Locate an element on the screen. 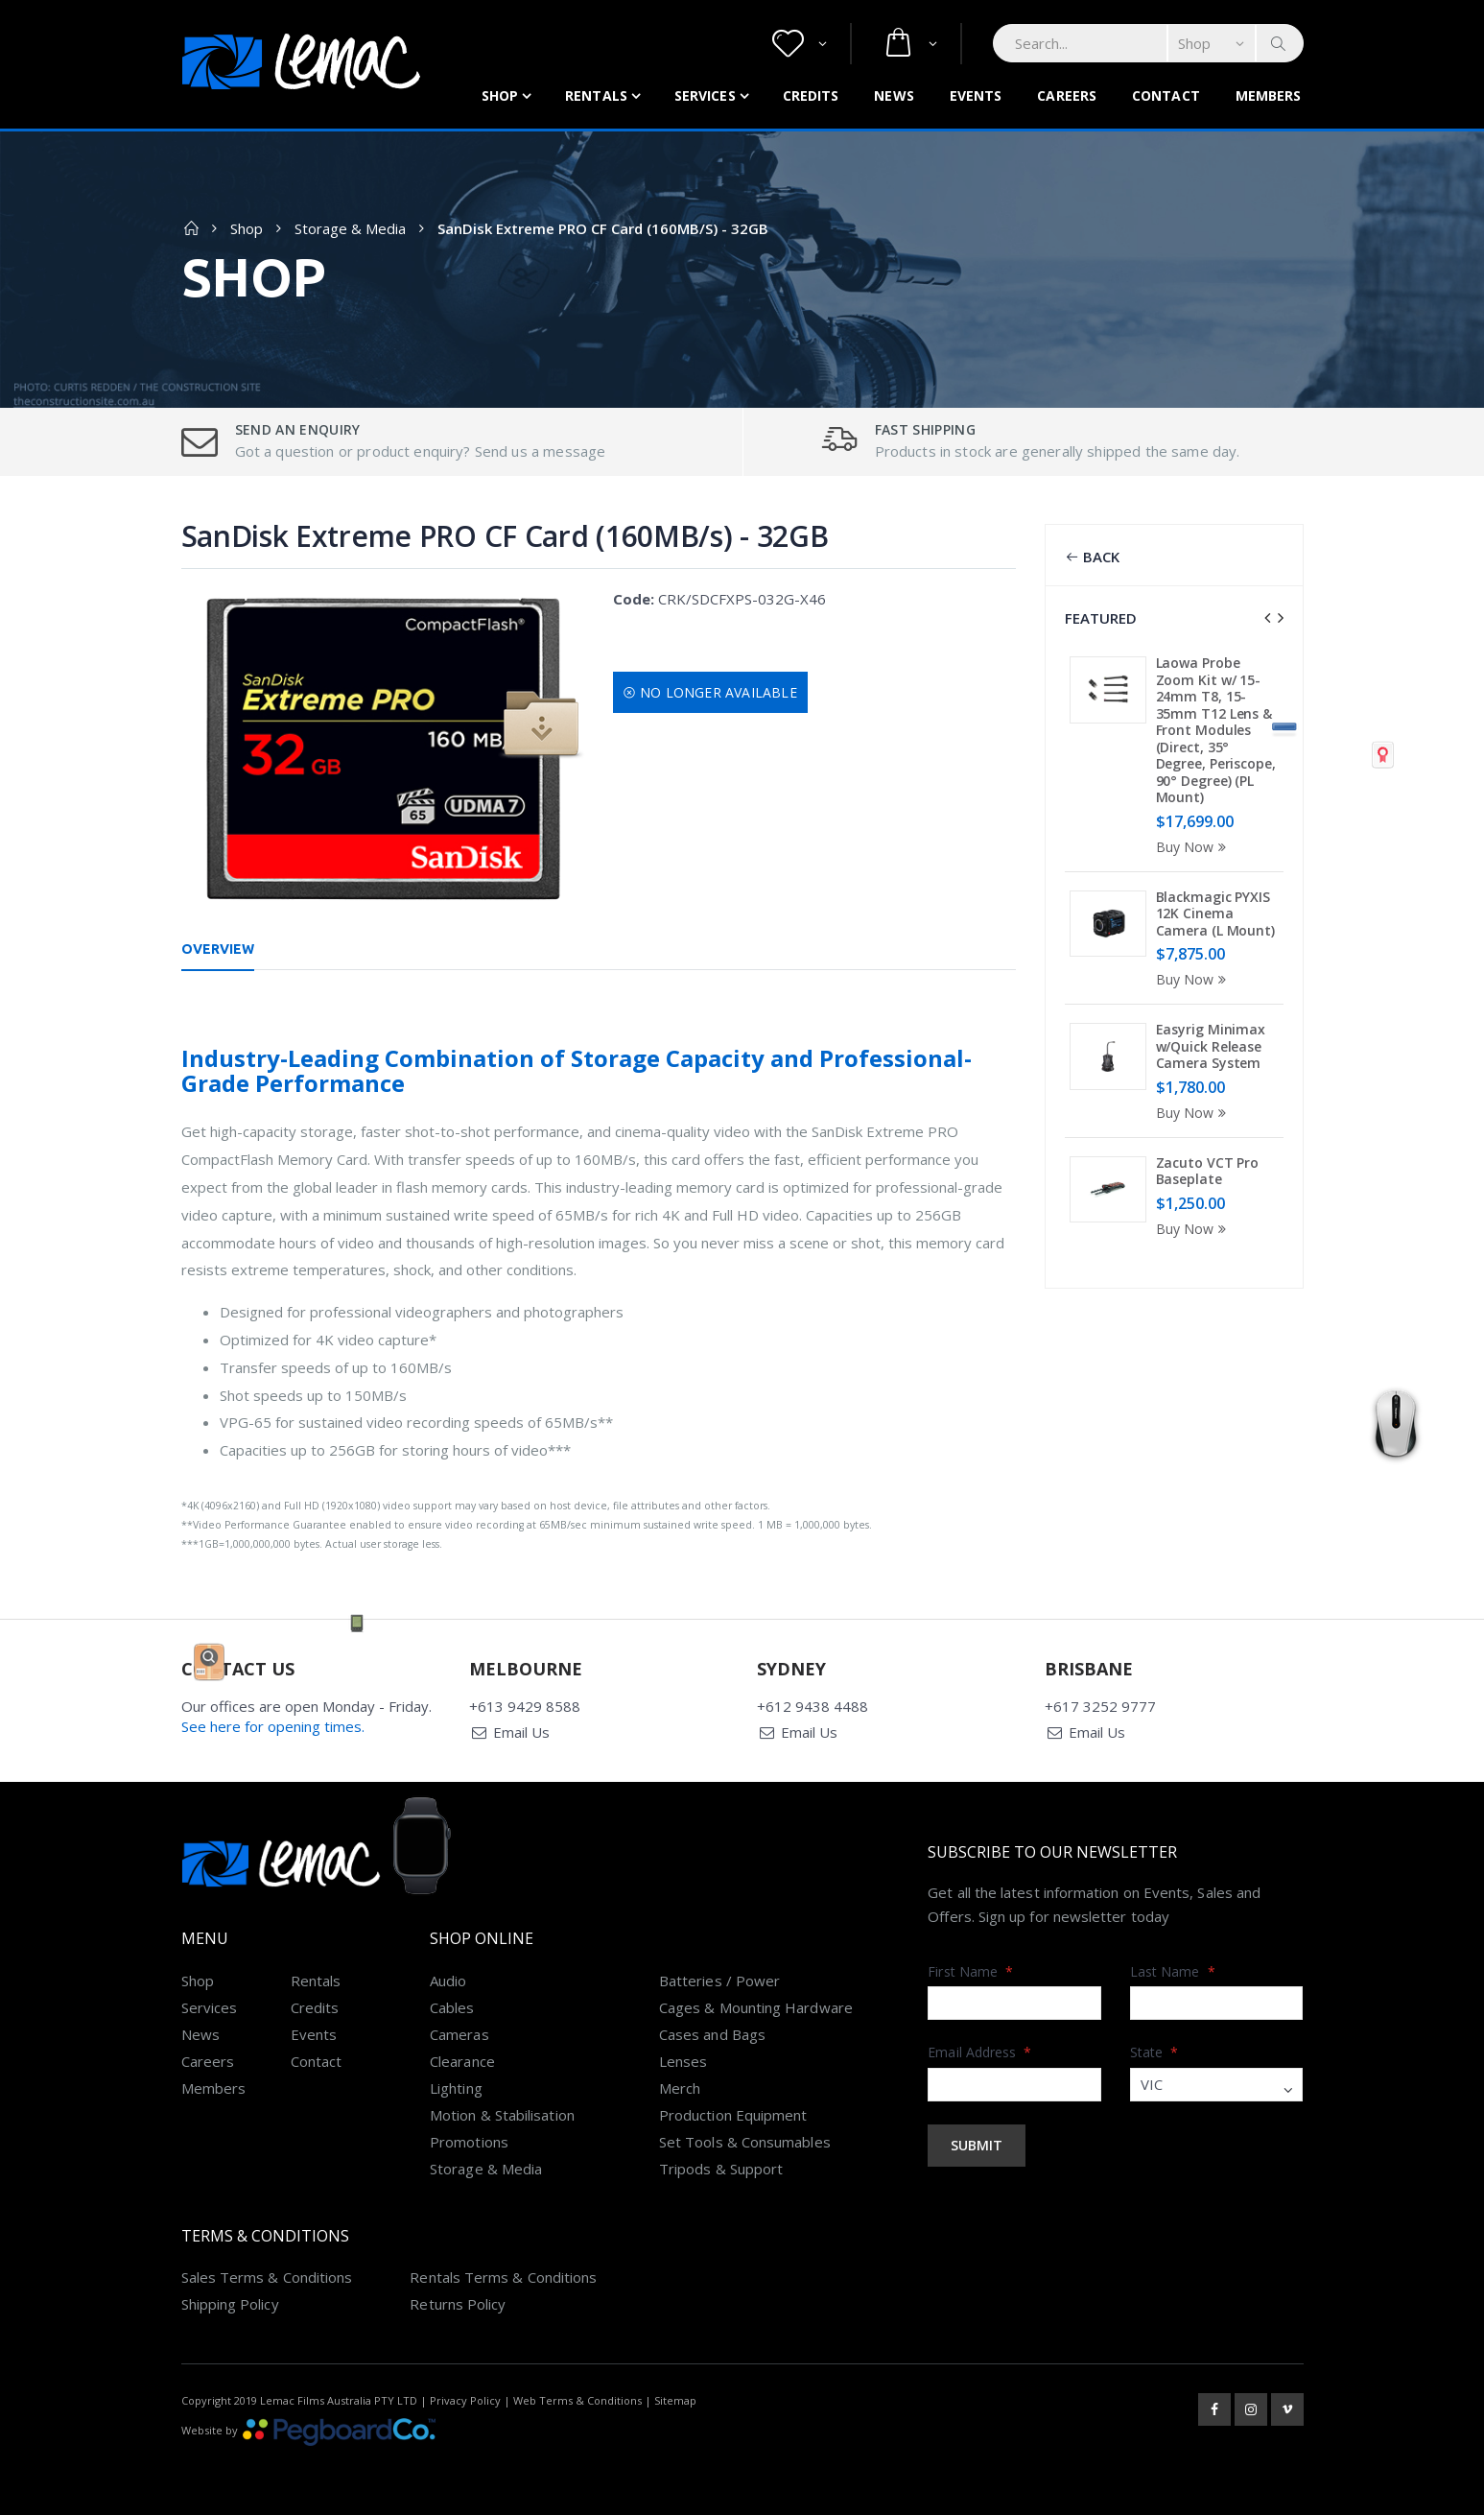 The width and height of the screenshot is (1484, 2515). access your downloads folder is located at coordinates (541, 727).